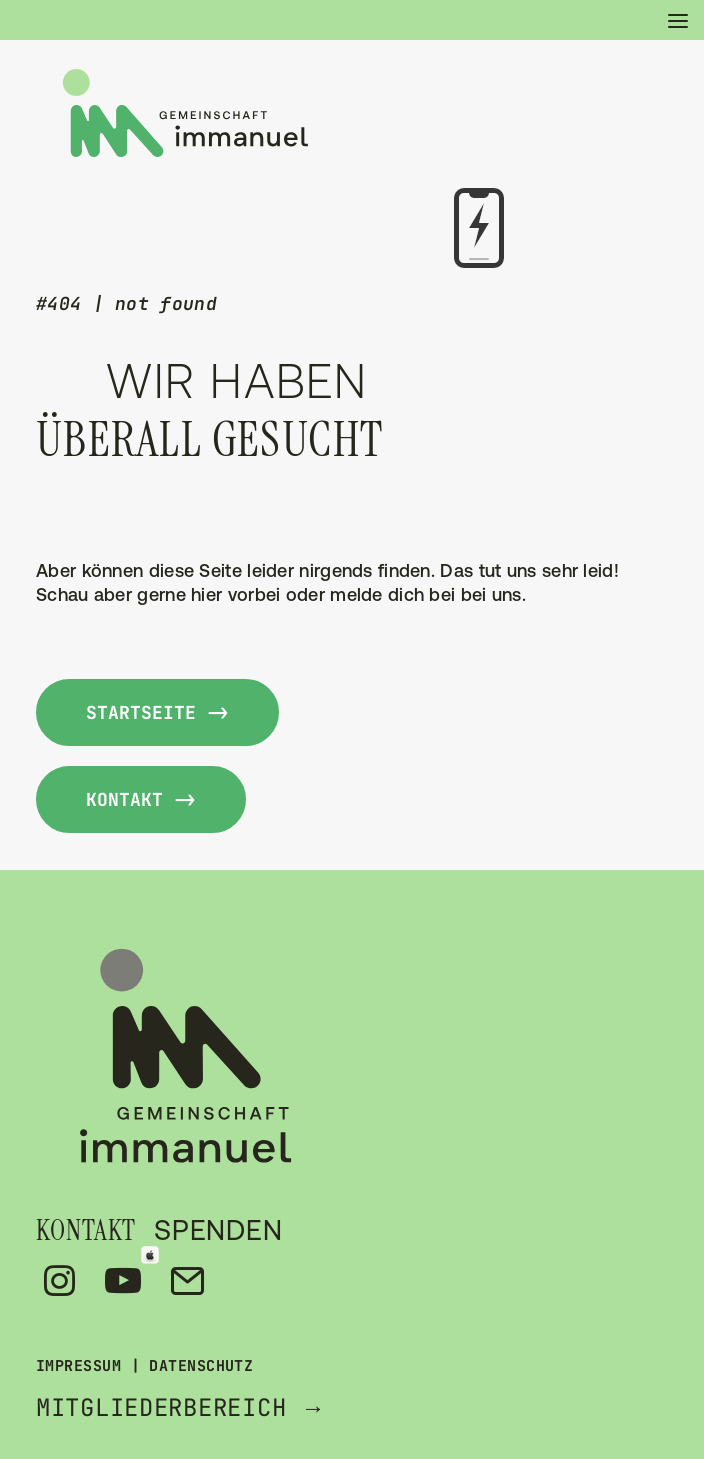 The height and width of the screenshot is (1459, 704). What do you see at coordinates (479, 228) in the screenshot?
I see `view phone battery status` at bounding box center [479, 228].